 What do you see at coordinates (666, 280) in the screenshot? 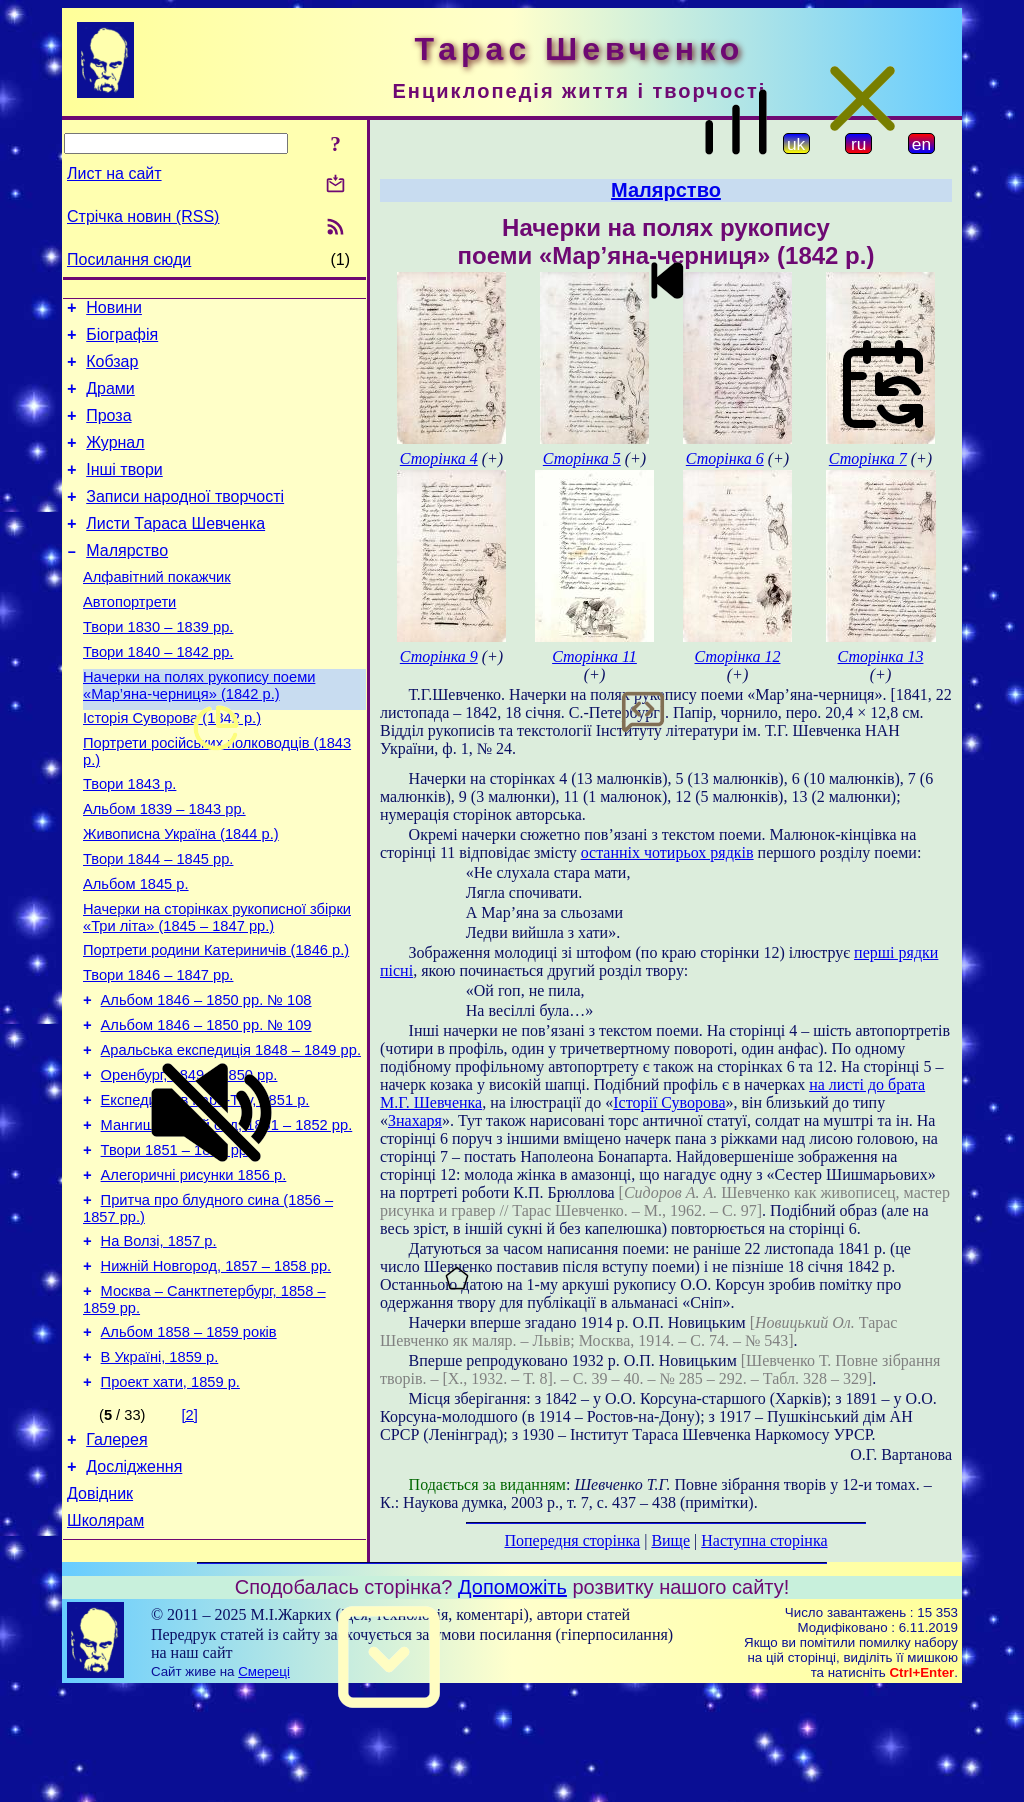
I see `skip to previous track` at bounding box center [666, 280].